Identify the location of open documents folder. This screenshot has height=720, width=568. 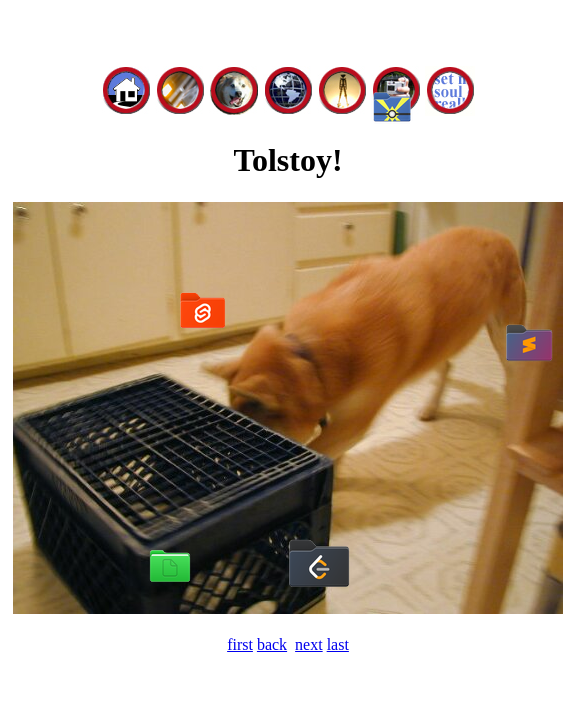
(170, 566).